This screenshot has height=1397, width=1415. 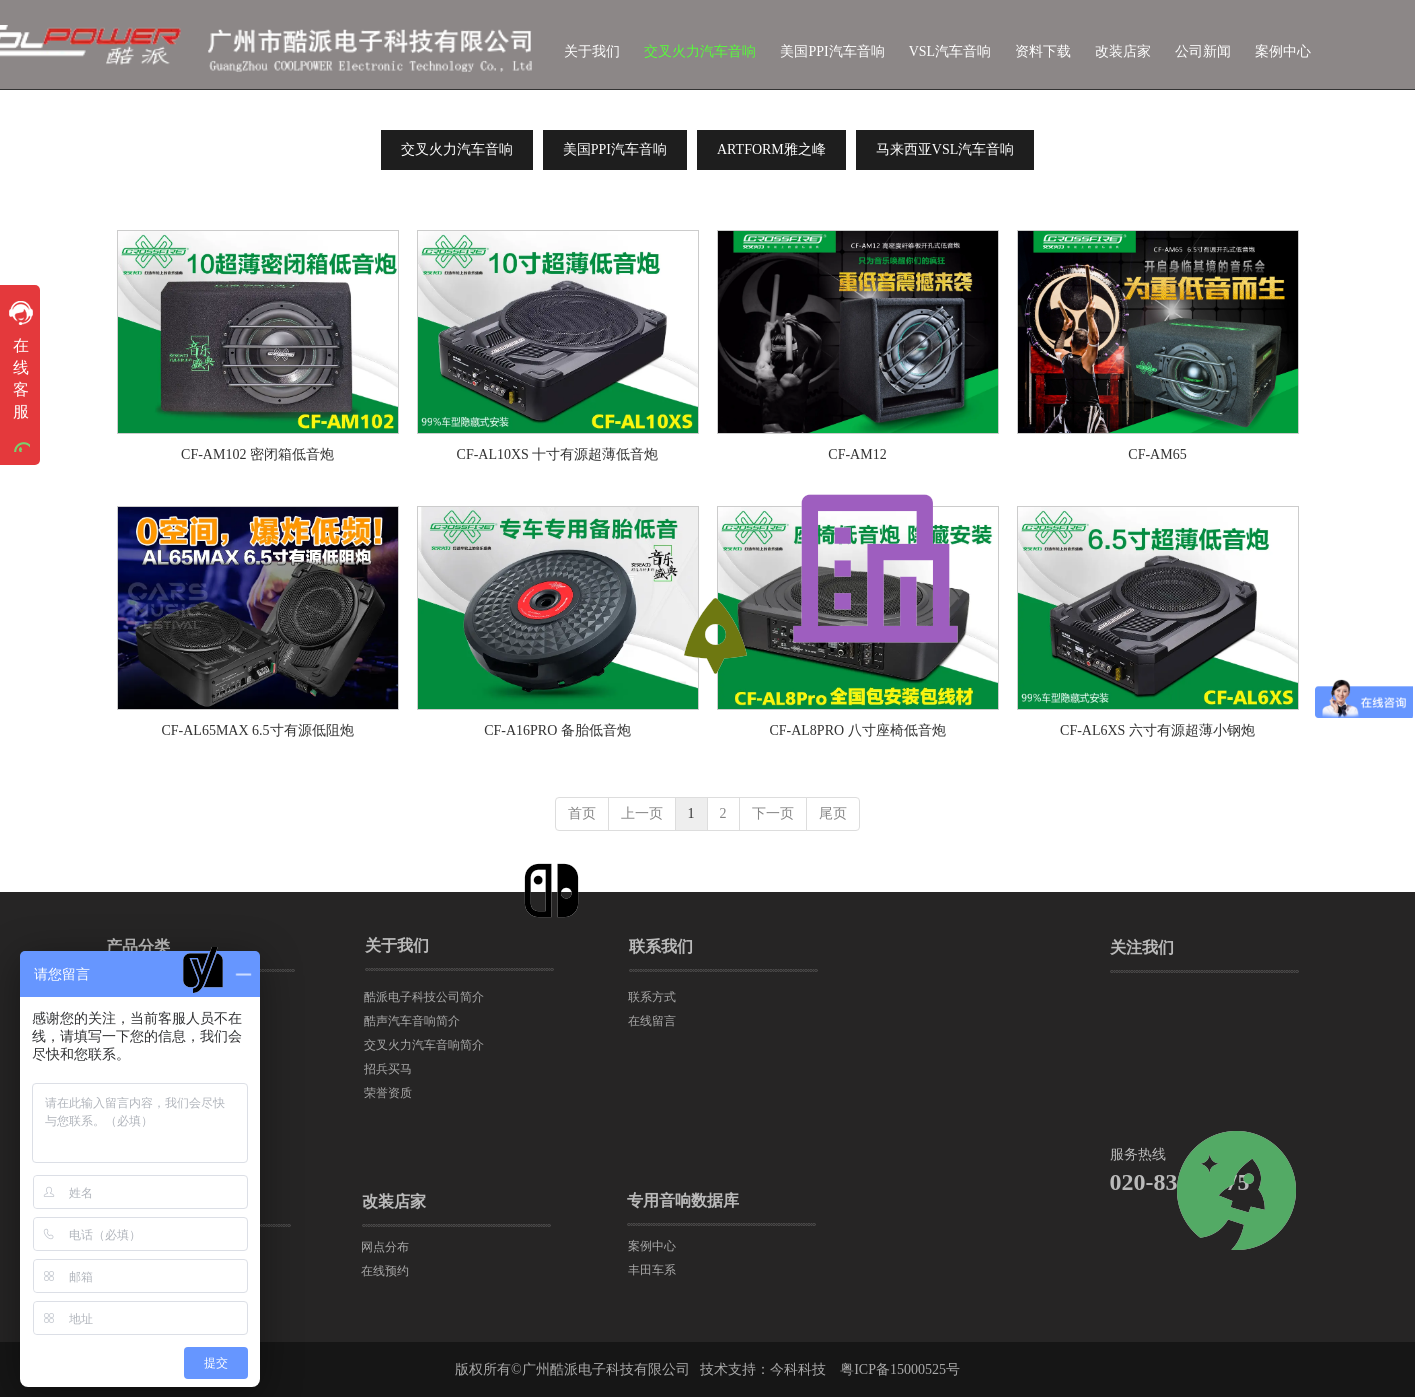 What do you see at coordinates (551, 890) in the screenshot?
I see `nintendo switch logo` at bounding box center [551, 890].